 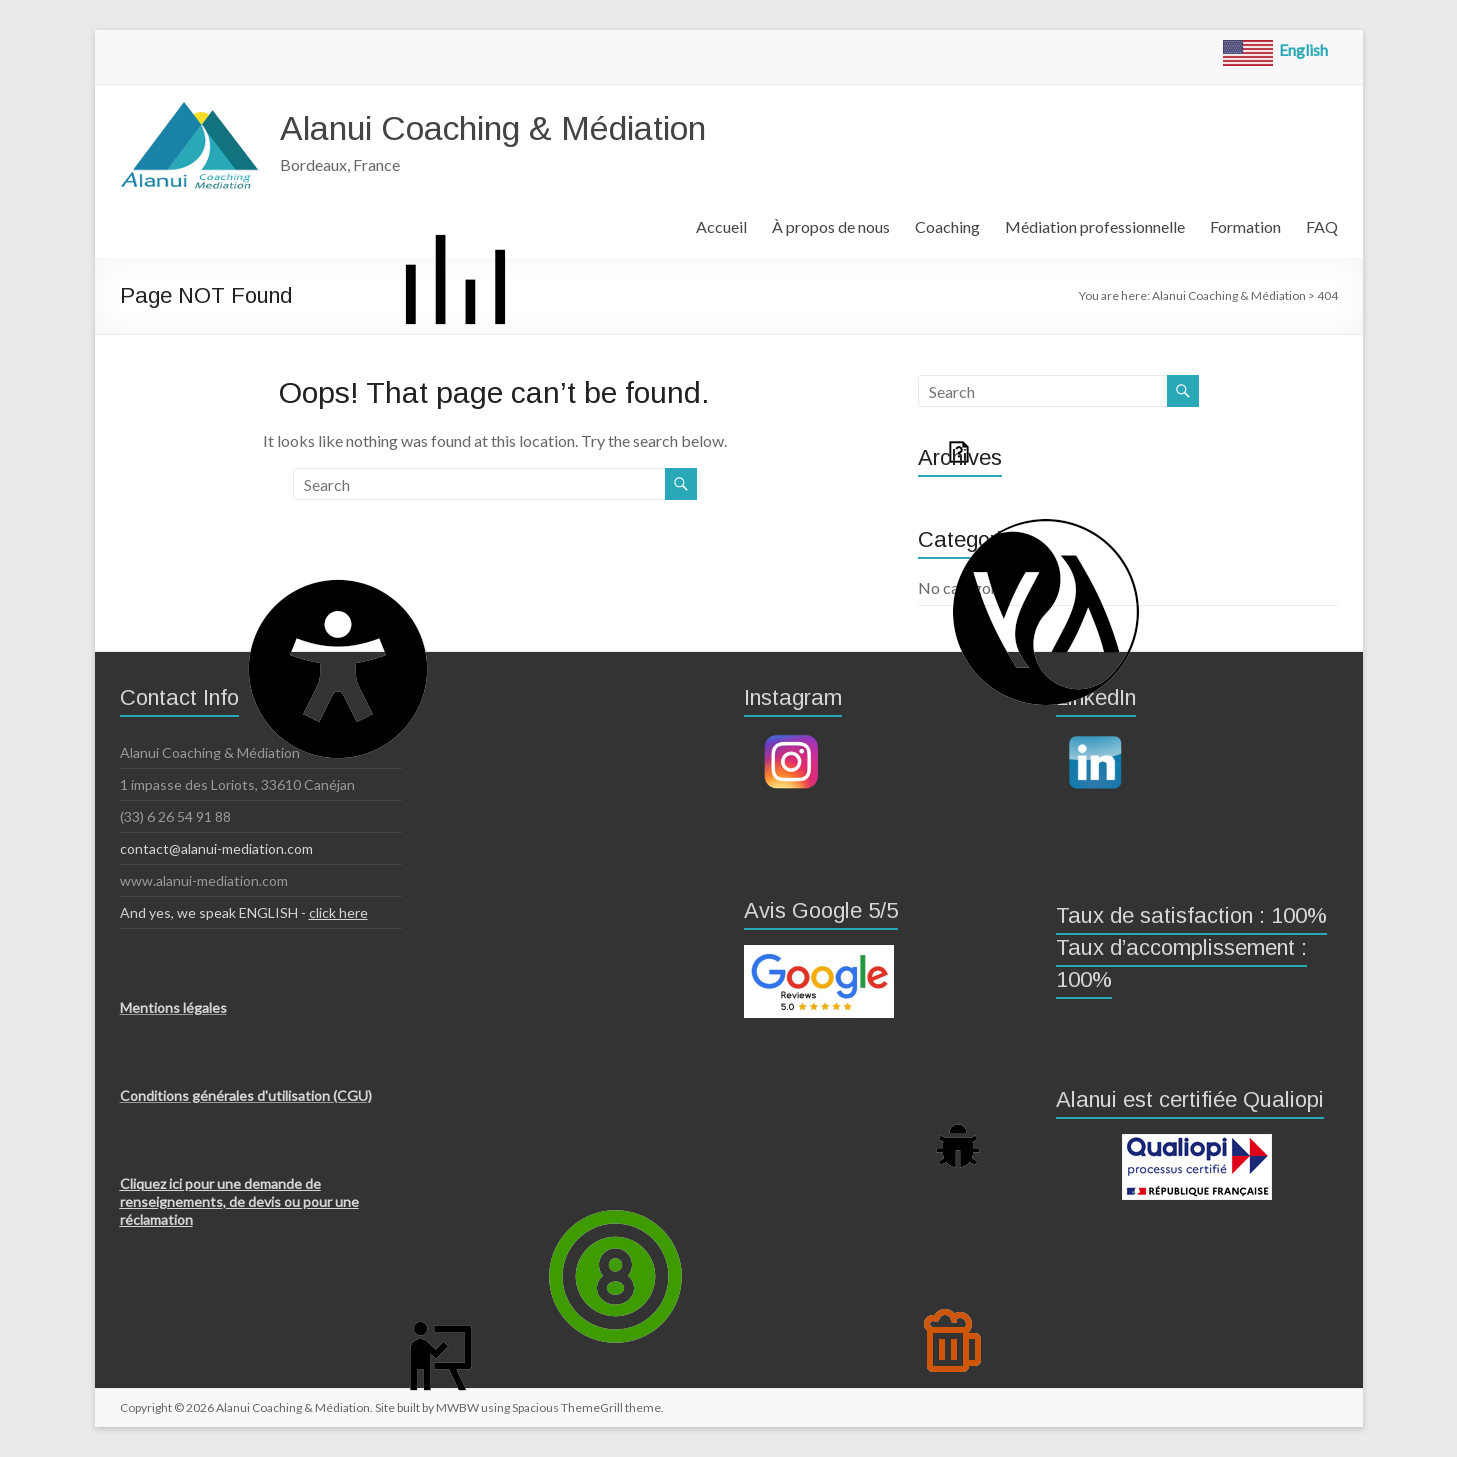 I want to click on audio equalizer or sound level visualization, so click(x=455, y=279).